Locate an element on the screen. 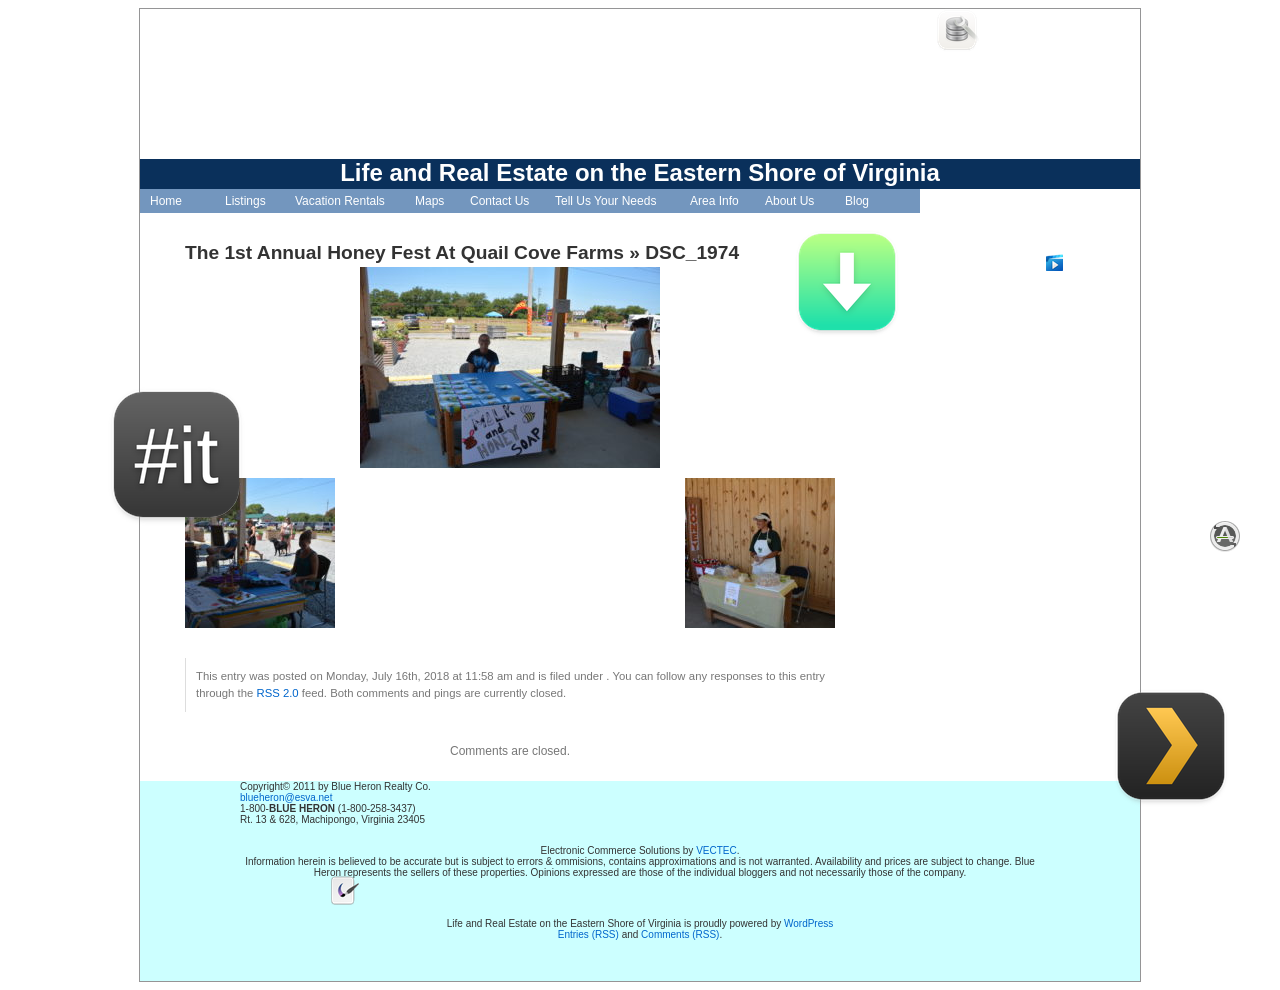 The image size is (1280, 990). open the movies app is located at coordinates (1054, 262).